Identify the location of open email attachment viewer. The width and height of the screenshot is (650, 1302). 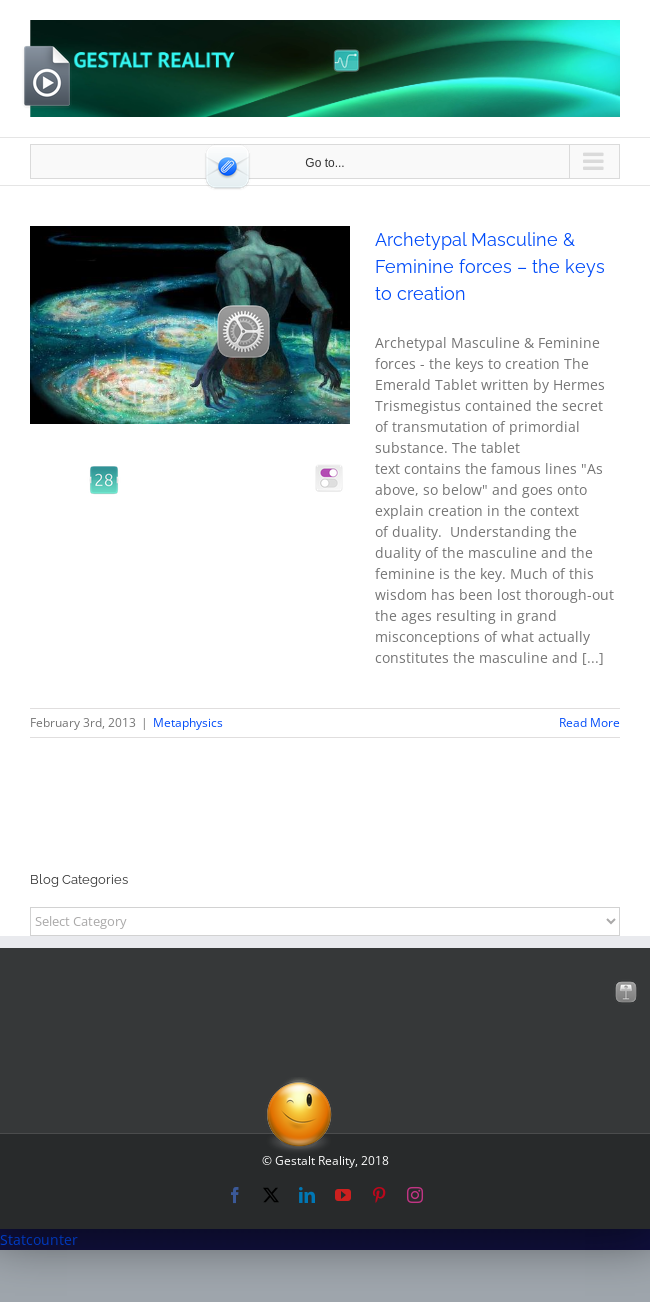
(227, 166).